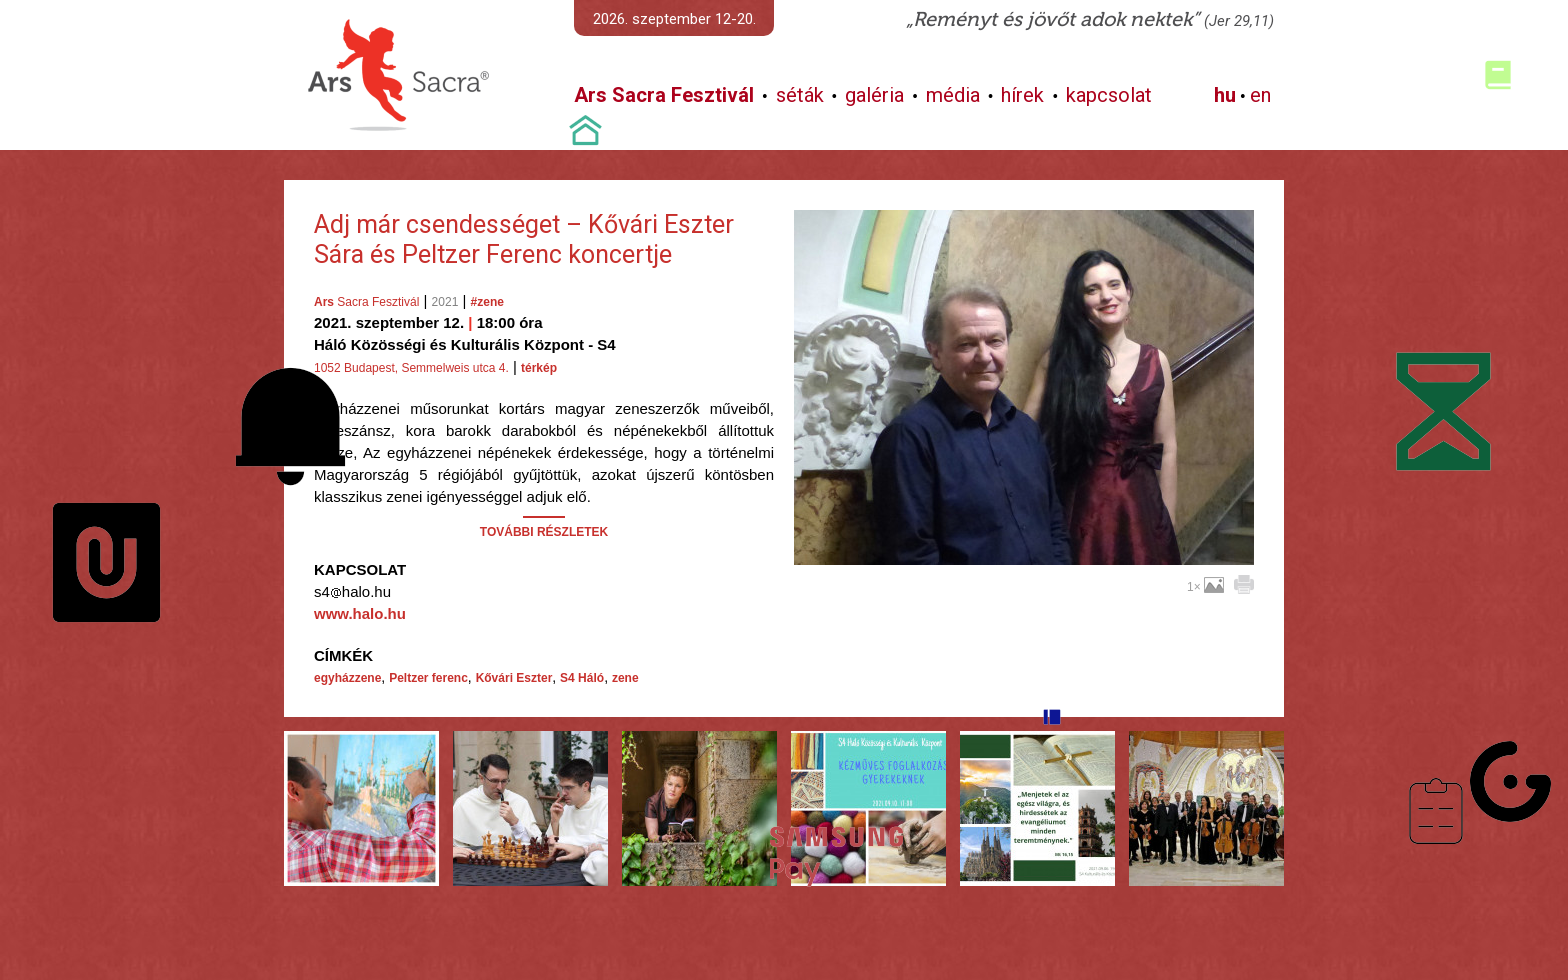  I want to click on pay with samsung pay, so click(836, 856).